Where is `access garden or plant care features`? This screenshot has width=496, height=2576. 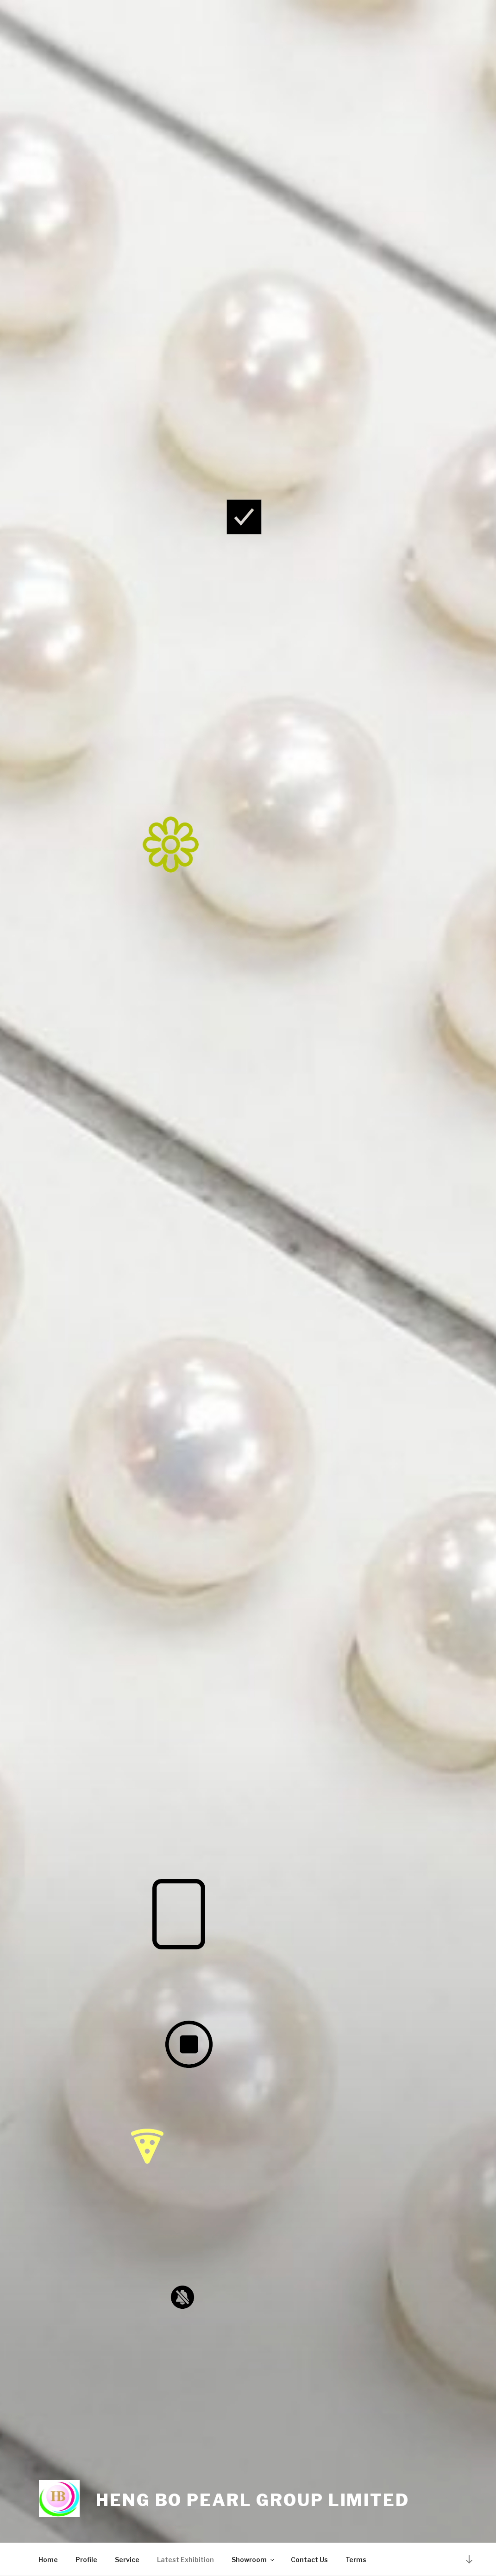 access garden or plant care features is located at coordinates (170, 844).